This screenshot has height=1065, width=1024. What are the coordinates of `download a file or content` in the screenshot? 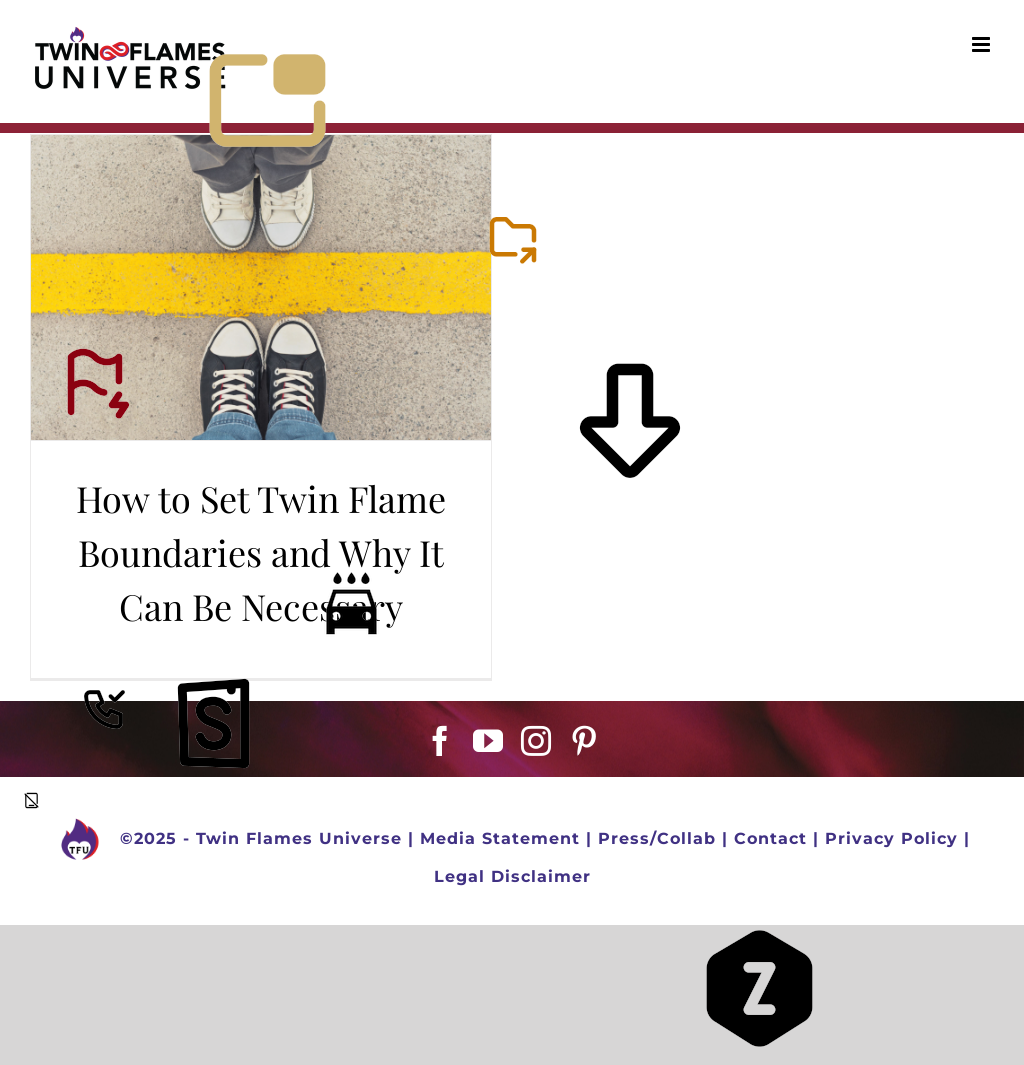 It's located at (630, 422).